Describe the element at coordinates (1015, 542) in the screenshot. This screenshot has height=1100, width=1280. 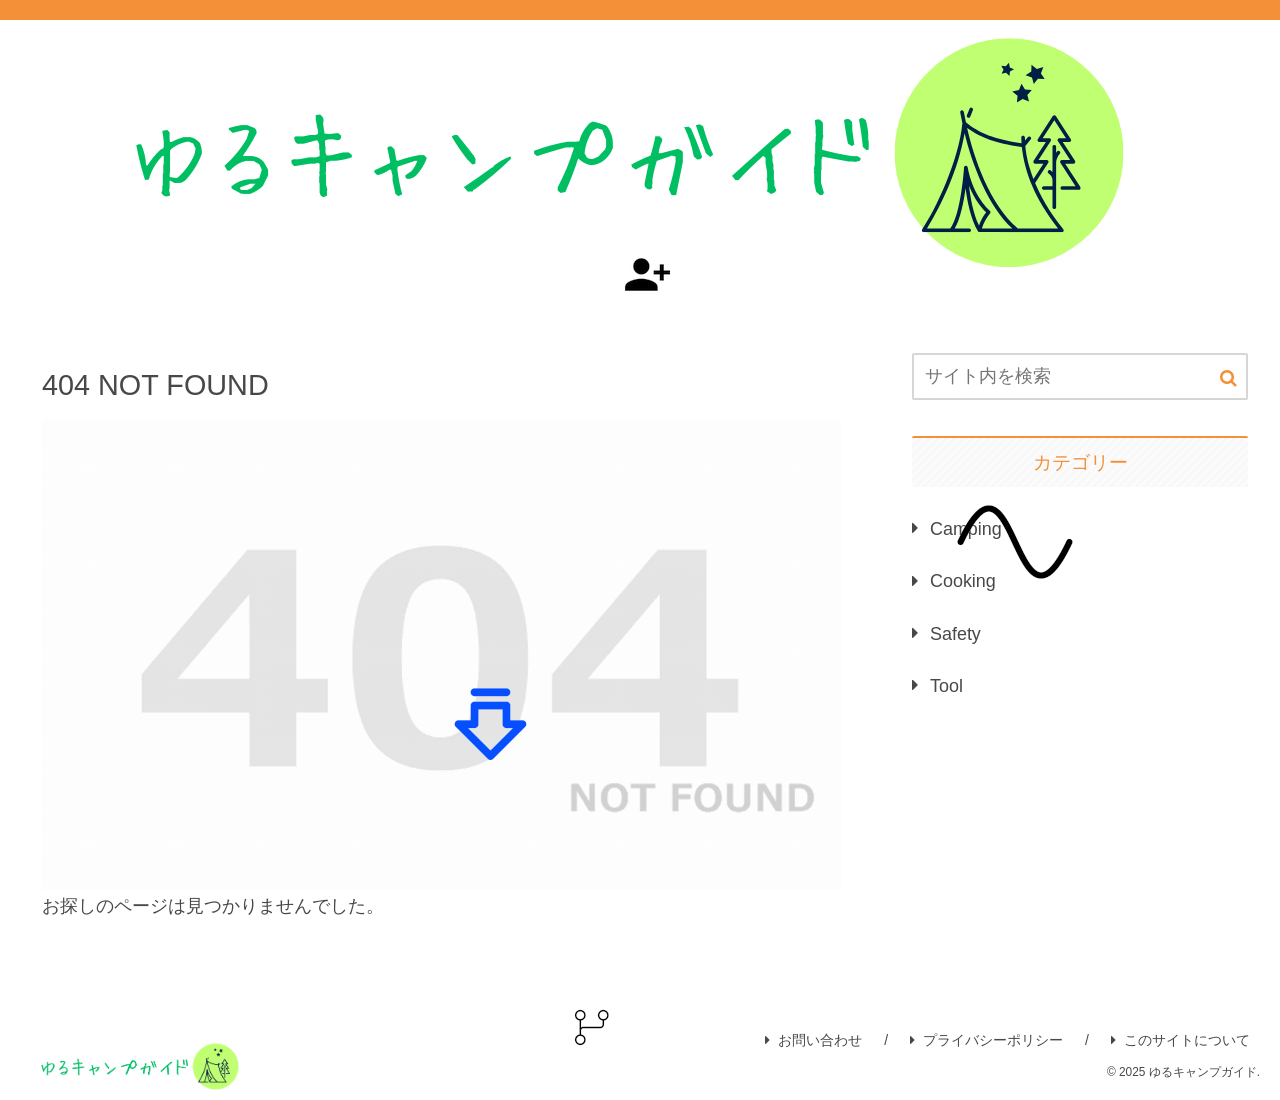
I see `audio or sound wave visualization` at that location.